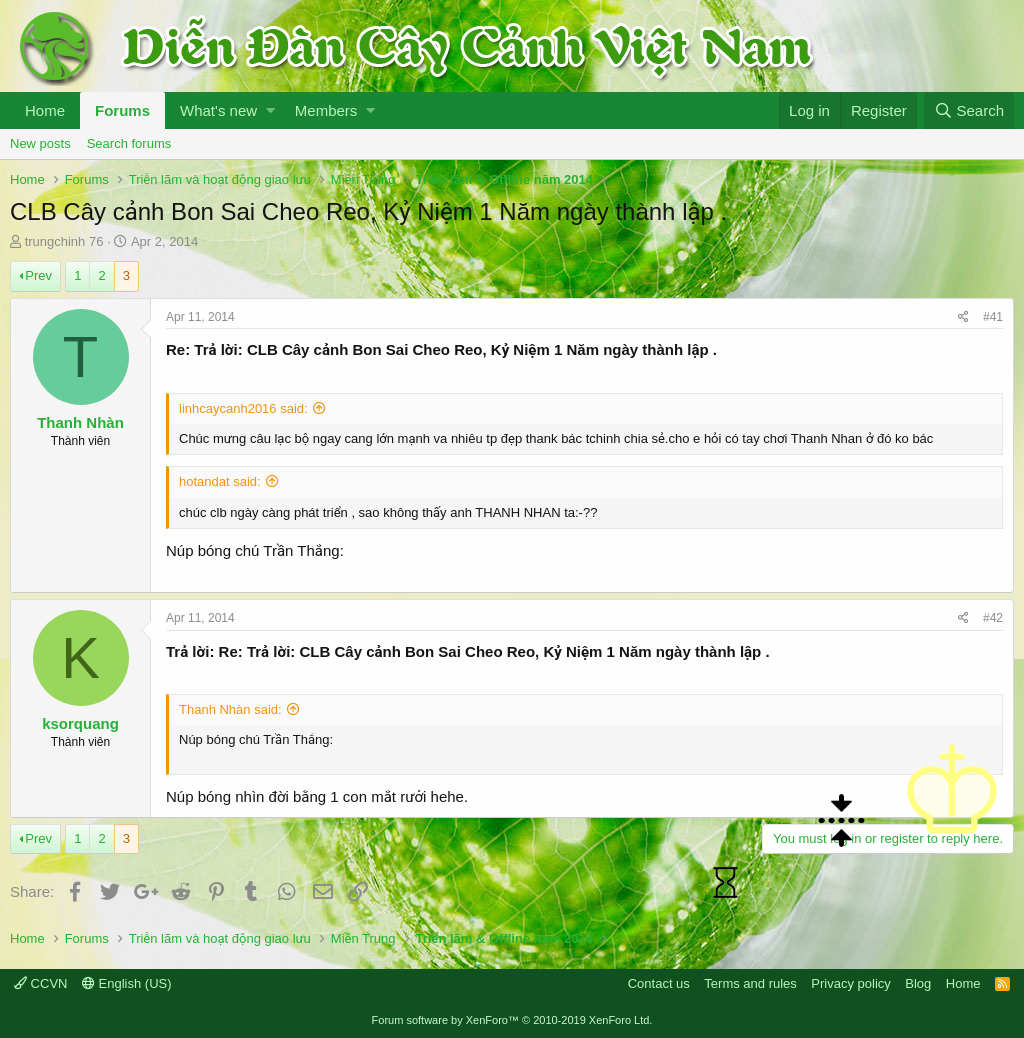 The height and width of the screenshot is (1038, 1024). I want to click on collapse or hide content section, so click(841, 820).